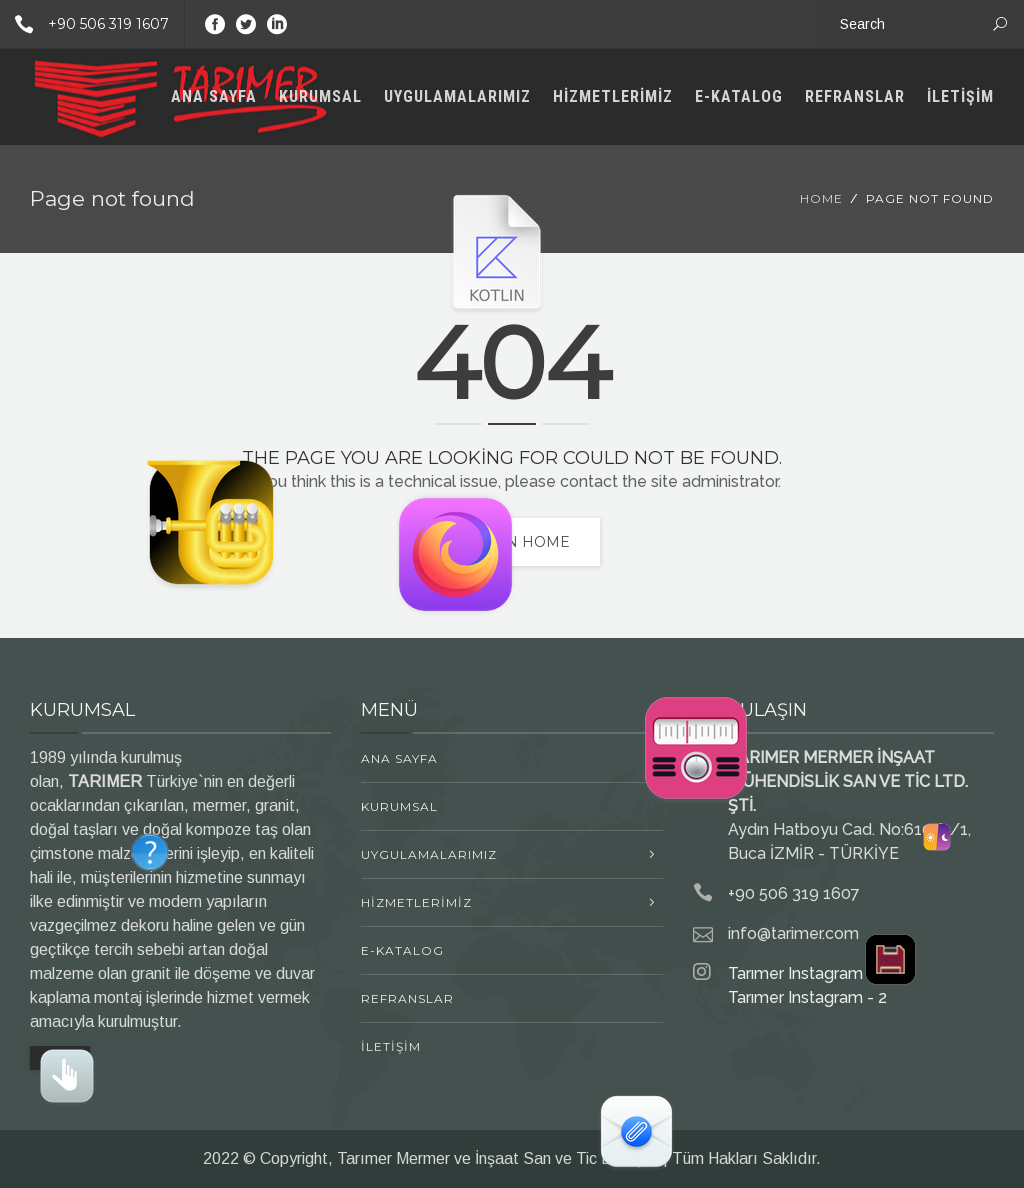  I want to click on a kotlin source code file, so click(497, 254).